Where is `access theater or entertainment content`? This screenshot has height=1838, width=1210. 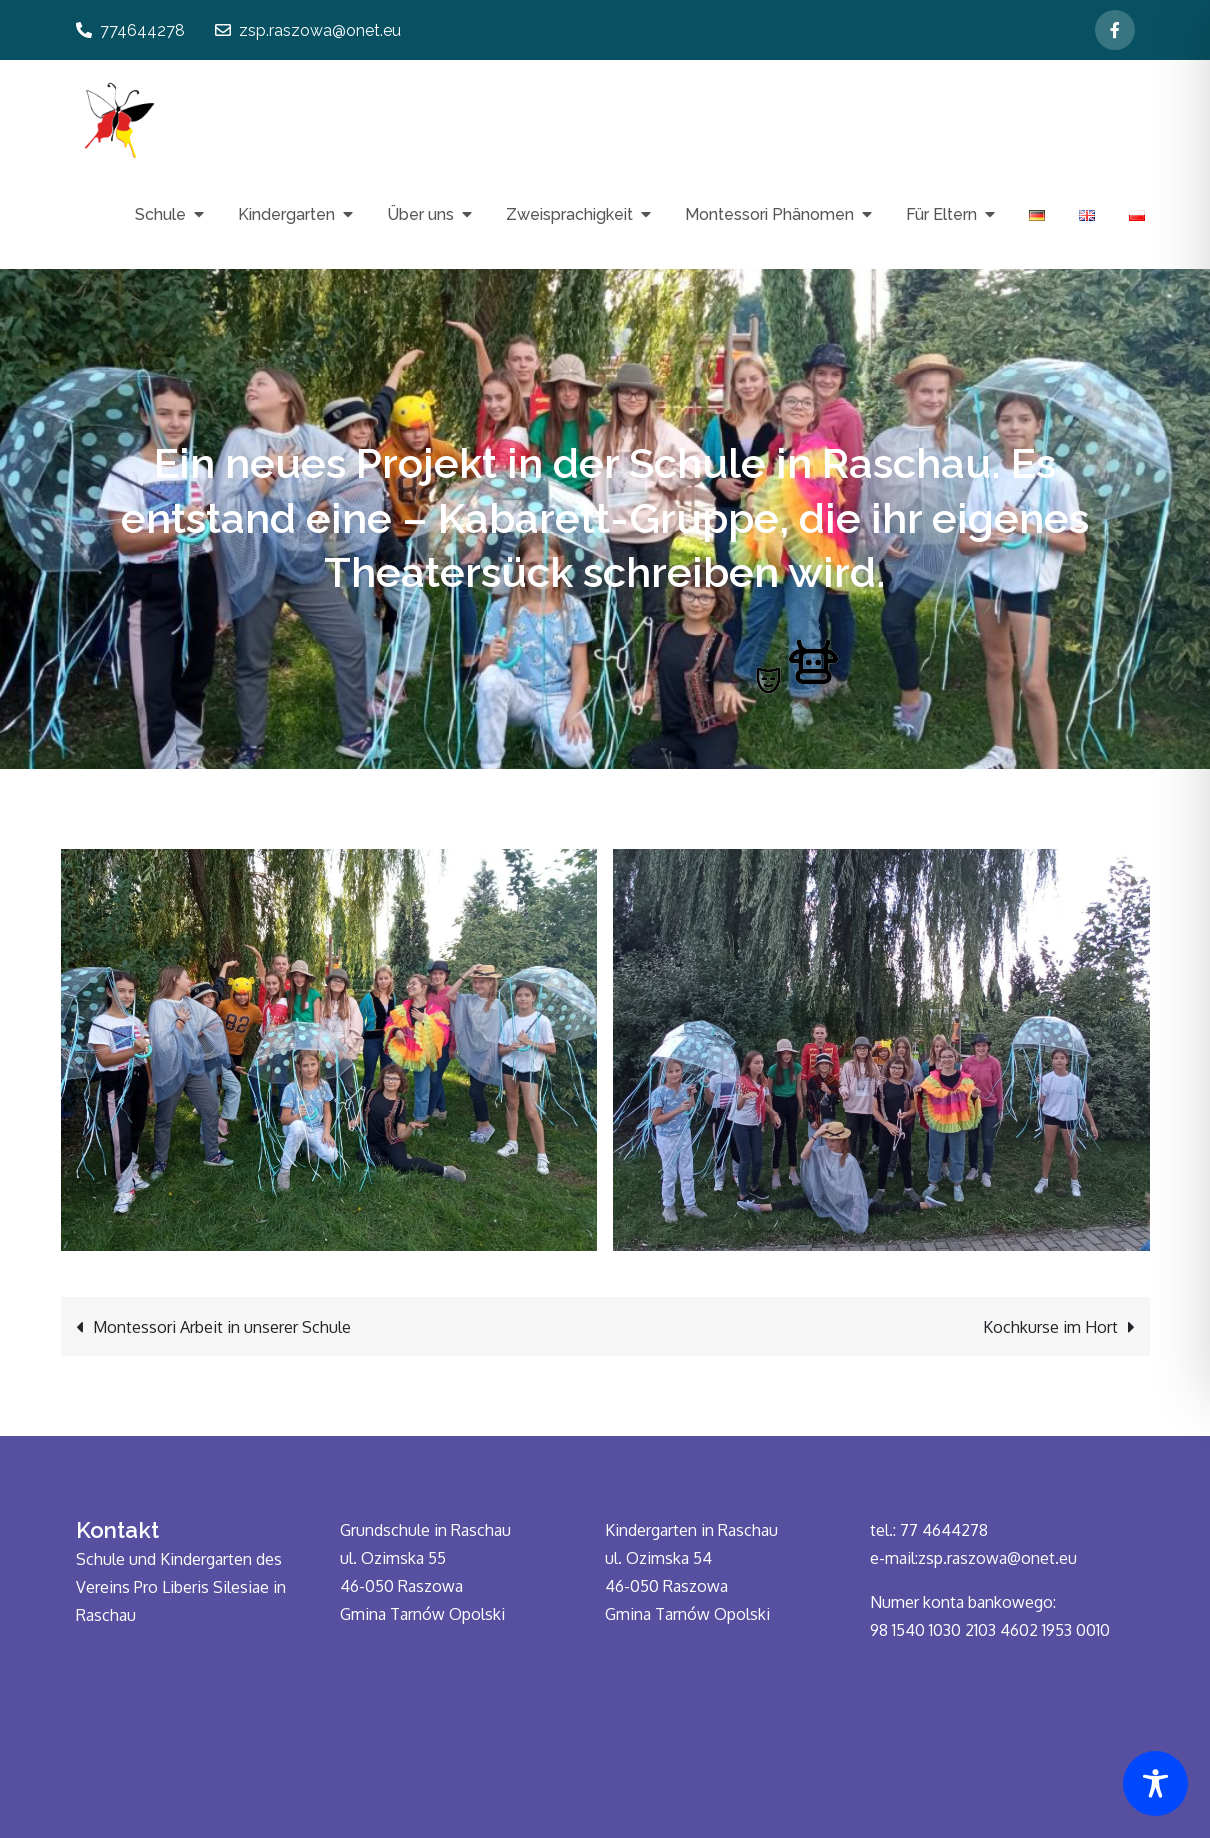 access theater or entertainment content is located at coordinates (768, 679).